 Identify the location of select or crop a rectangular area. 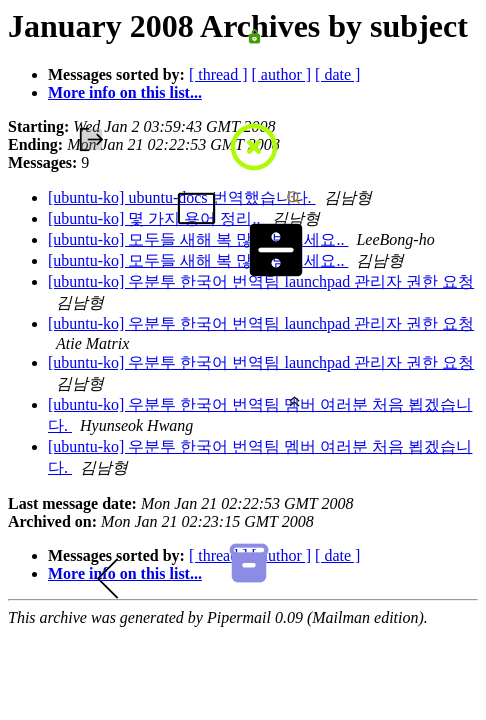
(196, 208).